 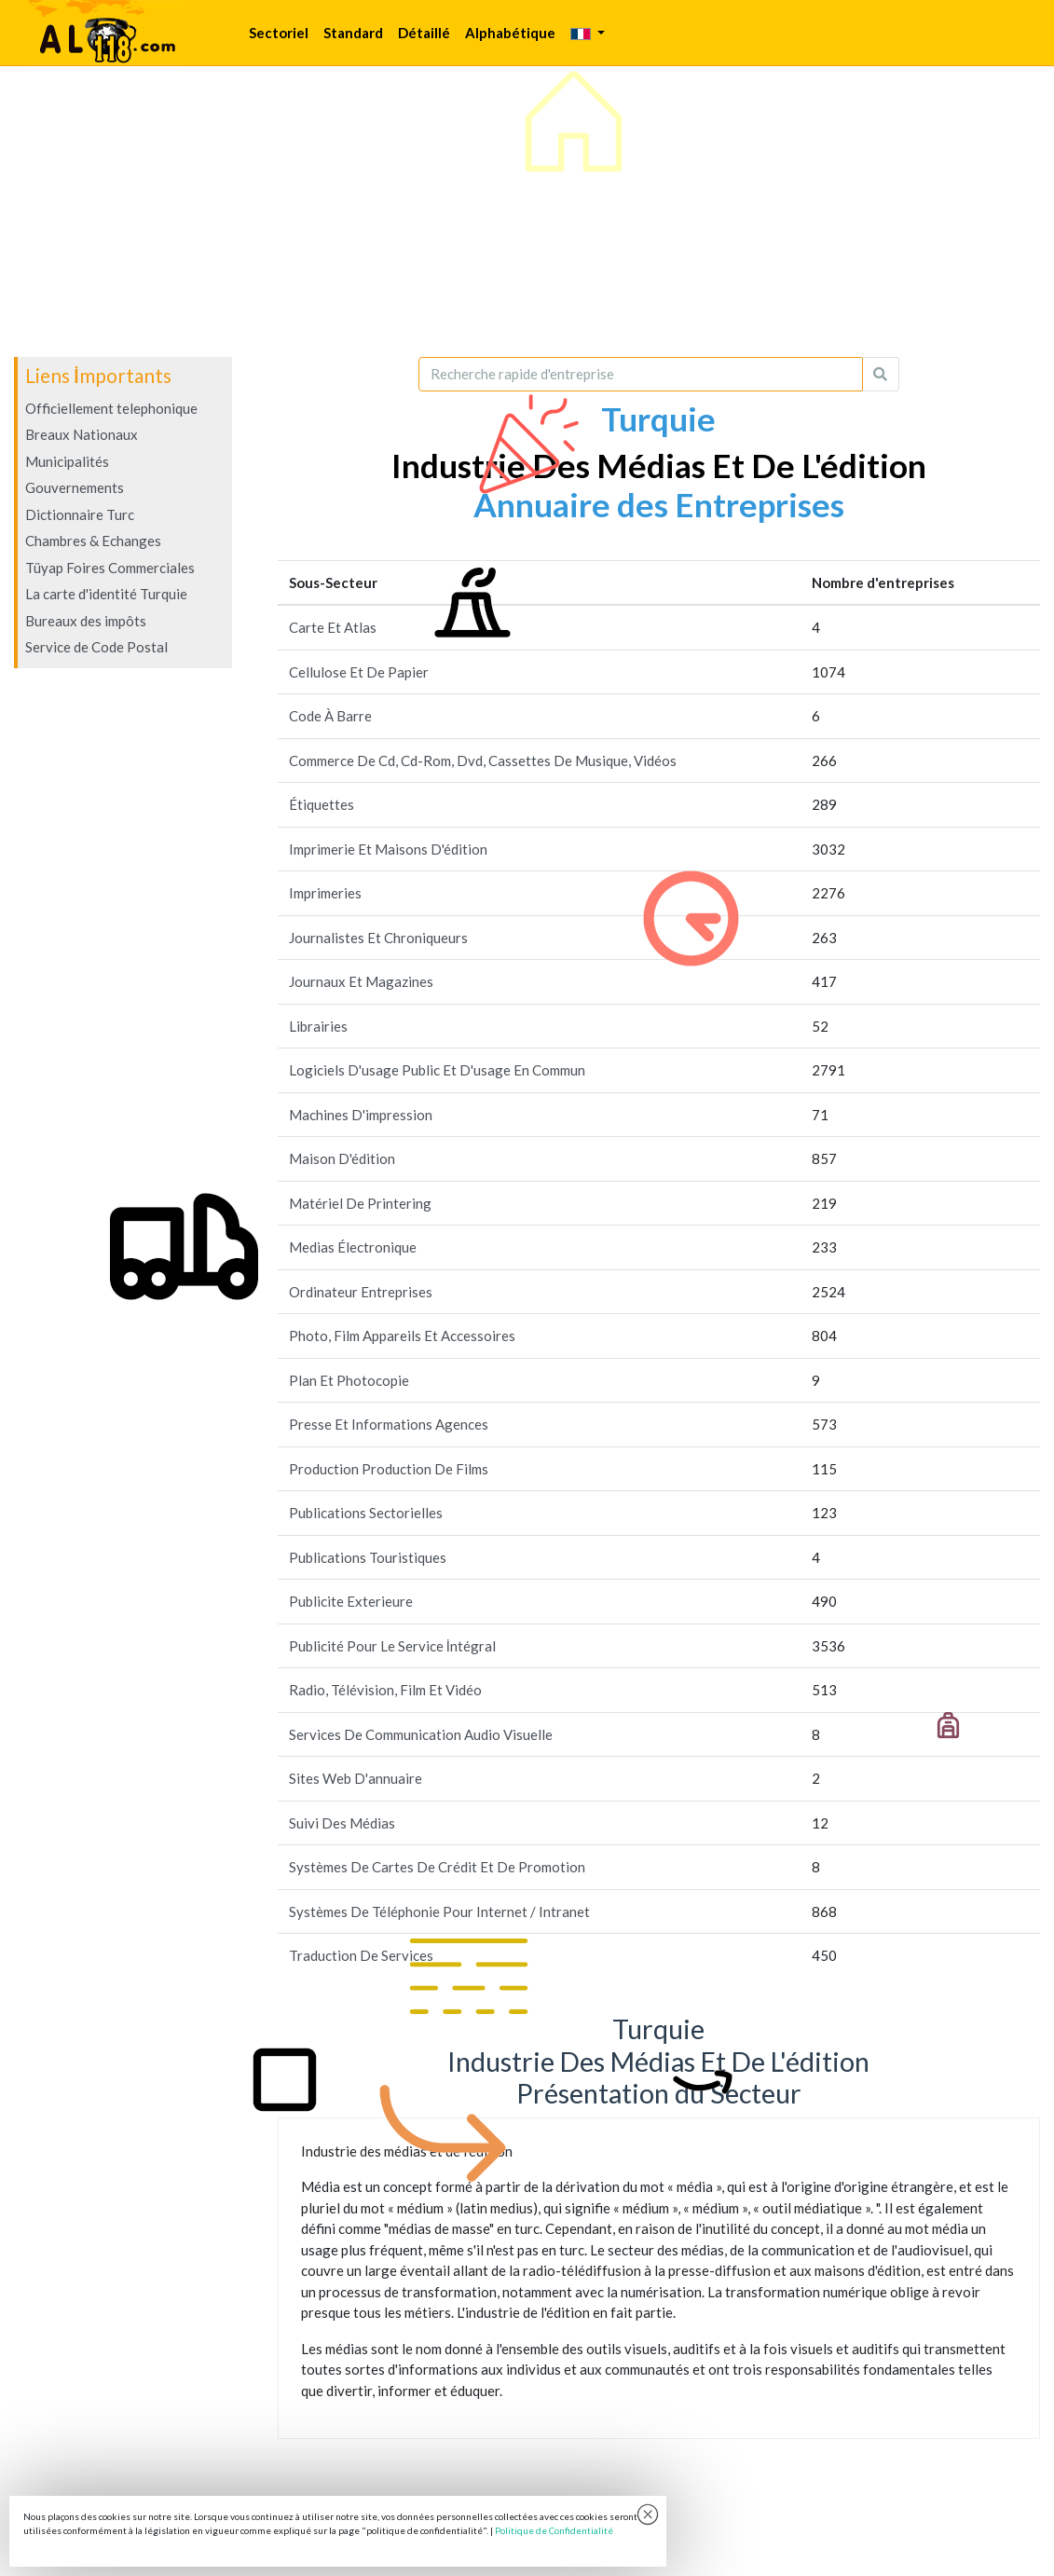 I want to click on visit amazon website or app, so click(x=703, y=2082).